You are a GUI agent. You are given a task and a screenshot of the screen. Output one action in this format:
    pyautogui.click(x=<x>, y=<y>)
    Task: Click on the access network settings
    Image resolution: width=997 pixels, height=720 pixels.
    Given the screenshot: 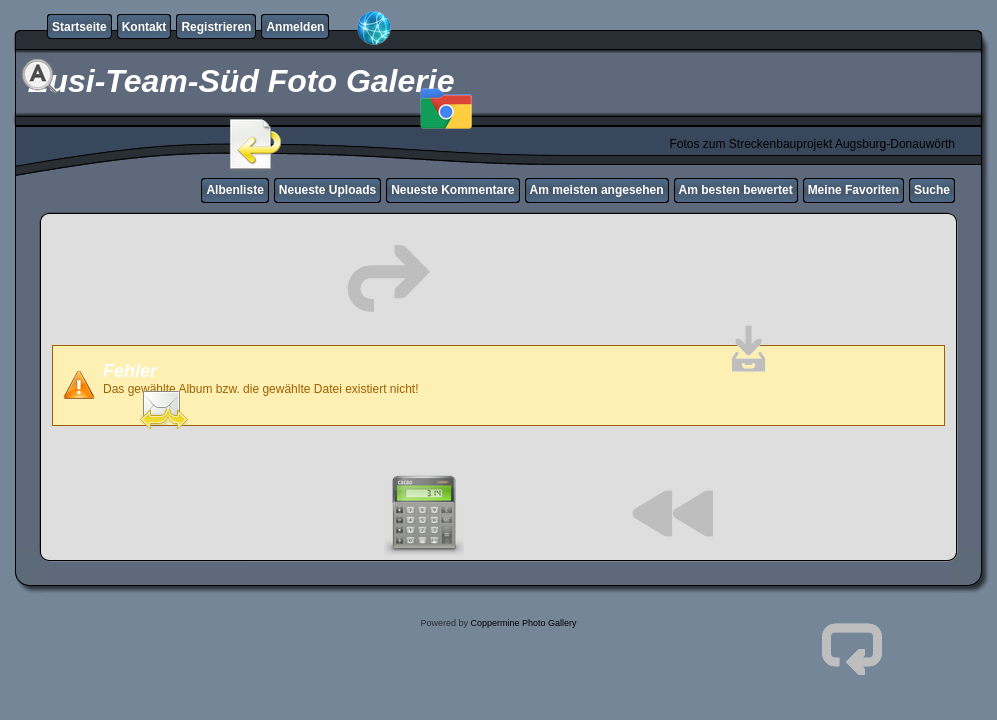 What is the action you would take?
    pyautogui.click(x=374, y=28)
    